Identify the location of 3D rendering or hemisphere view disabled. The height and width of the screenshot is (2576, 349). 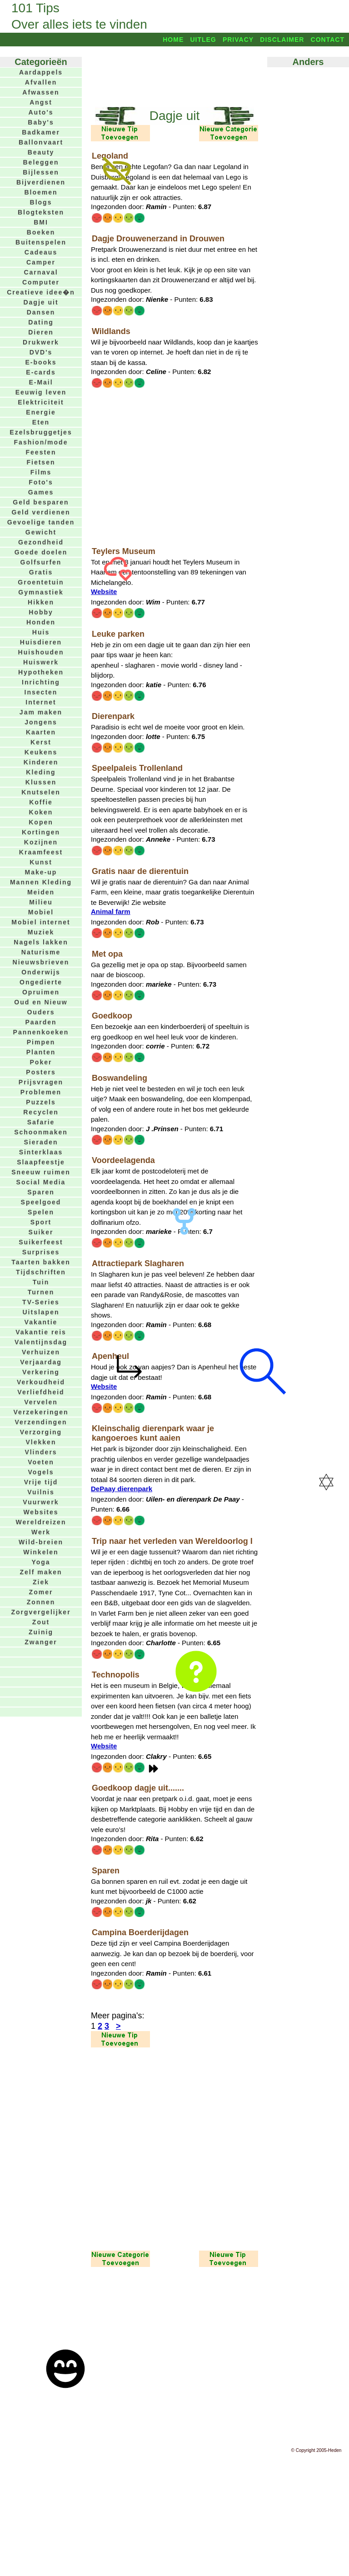
(117, 171).